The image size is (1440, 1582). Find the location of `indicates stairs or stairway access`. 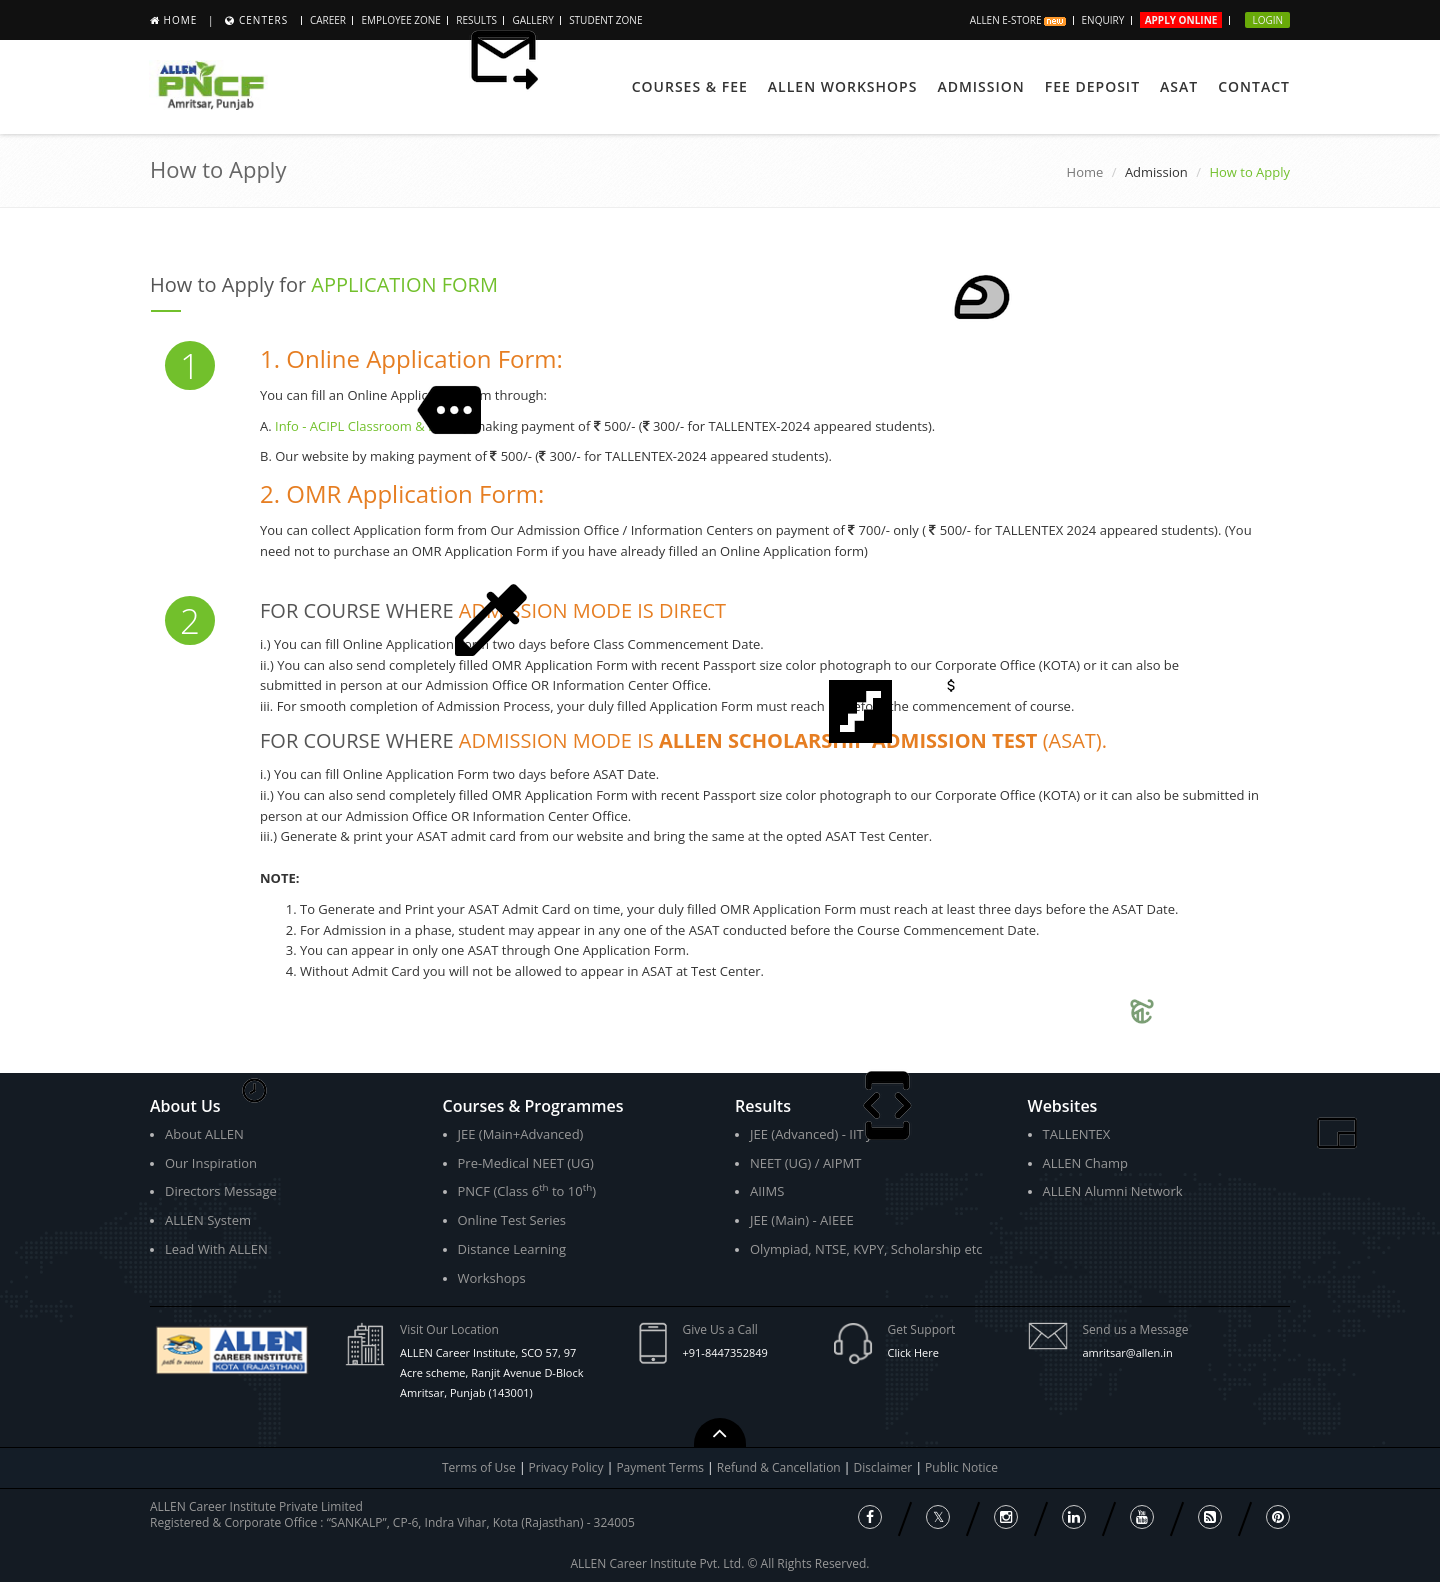

indicates stairs or stairway access is located at coordinates (860, 711).